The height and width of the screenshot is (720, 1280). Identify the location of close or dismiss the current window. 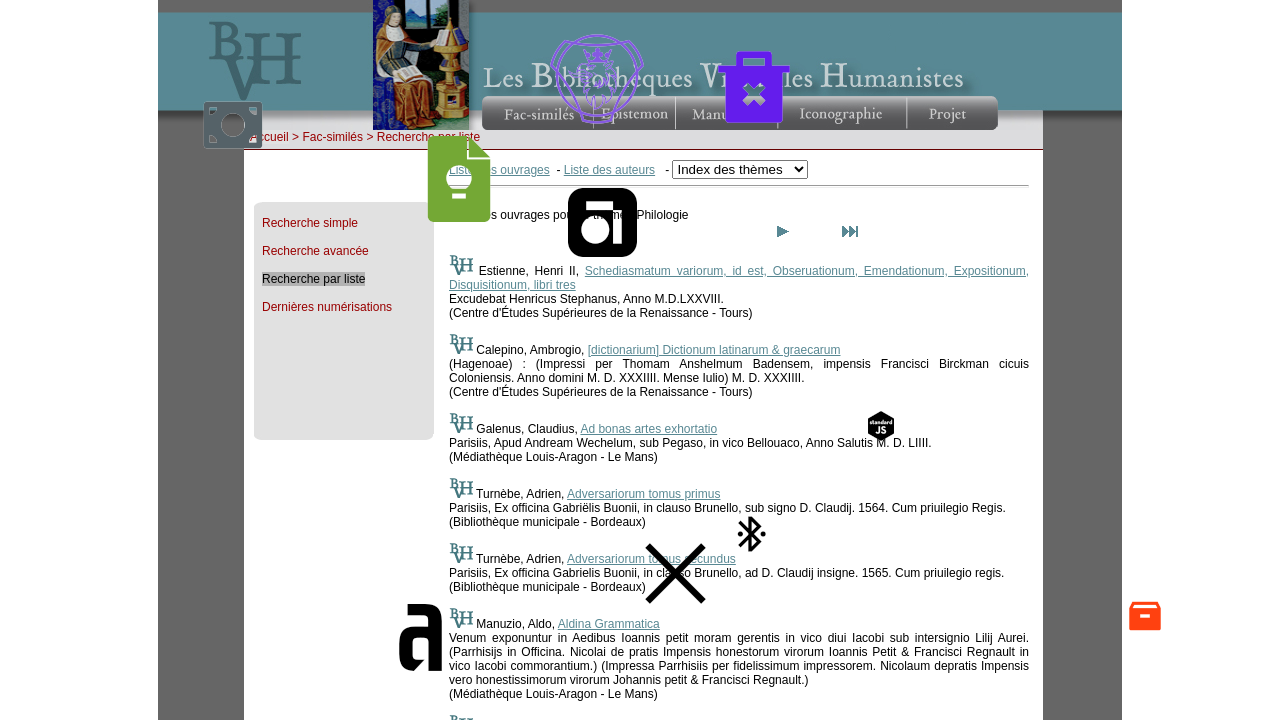
(675, 573).